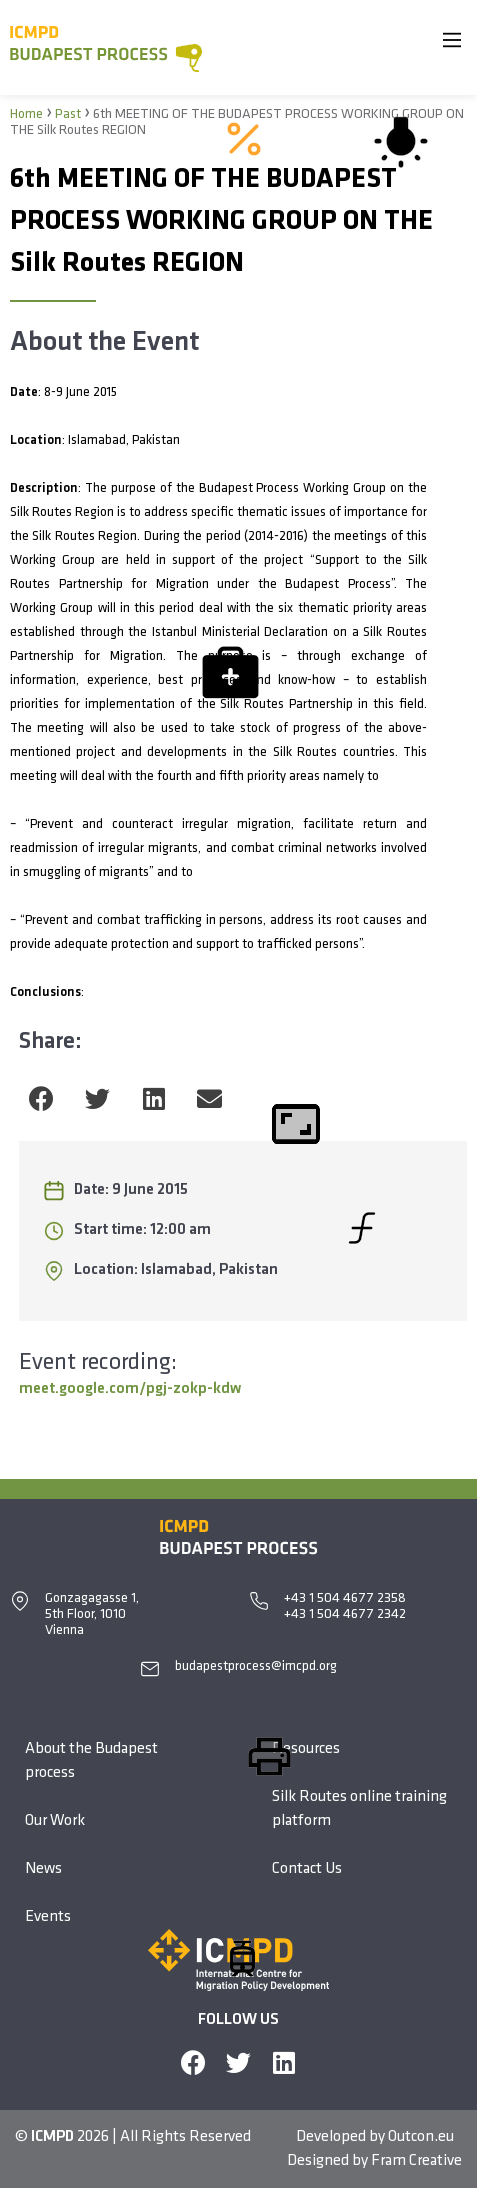 The width and height of the screenshot is (477, 2188). I want to click on view tram or light rail transit options, so click(242, 1958).